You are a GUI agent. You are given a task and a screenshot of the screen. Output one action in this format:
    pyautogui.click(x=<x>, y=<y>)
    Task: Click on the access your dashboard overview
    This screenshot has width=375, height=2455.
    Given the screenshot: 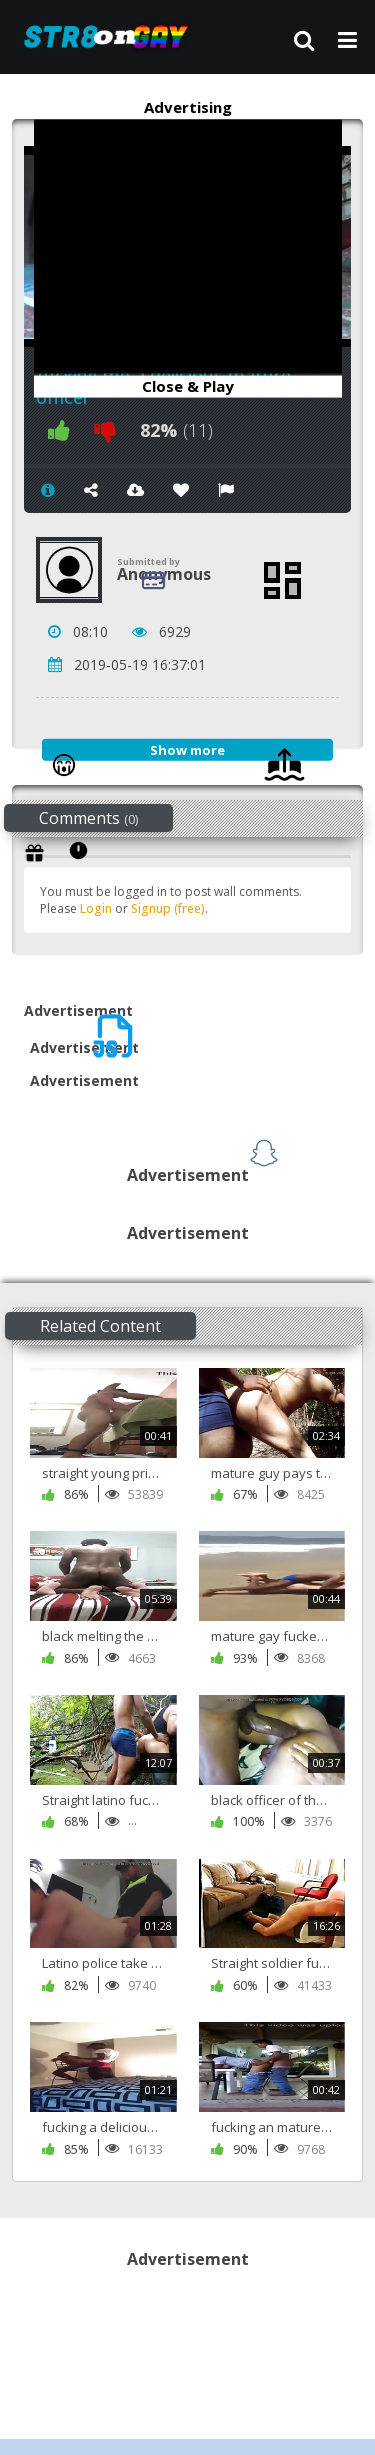 What is the action you would take?
    pyautogui.click(x=282, y=580)
    